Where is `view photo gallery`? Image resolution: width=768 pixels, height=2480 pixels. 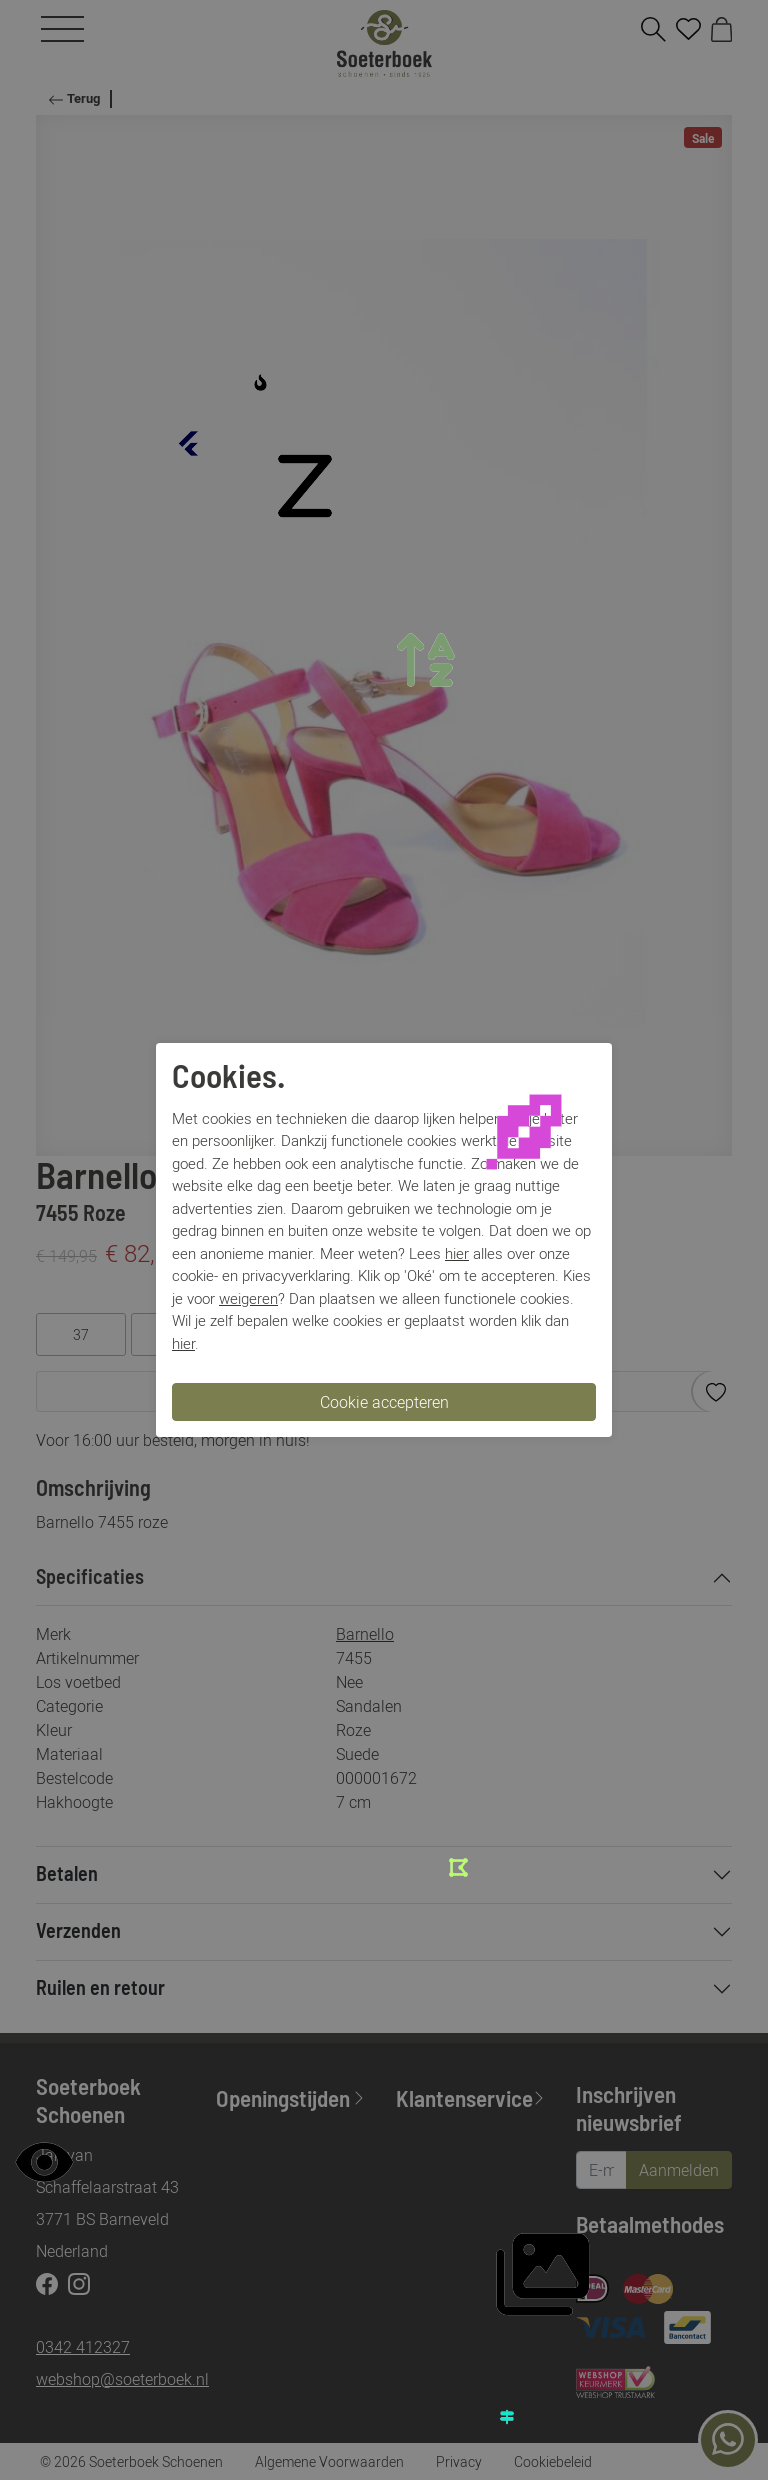 view photo gallery is located at coordinates (545, 2271).